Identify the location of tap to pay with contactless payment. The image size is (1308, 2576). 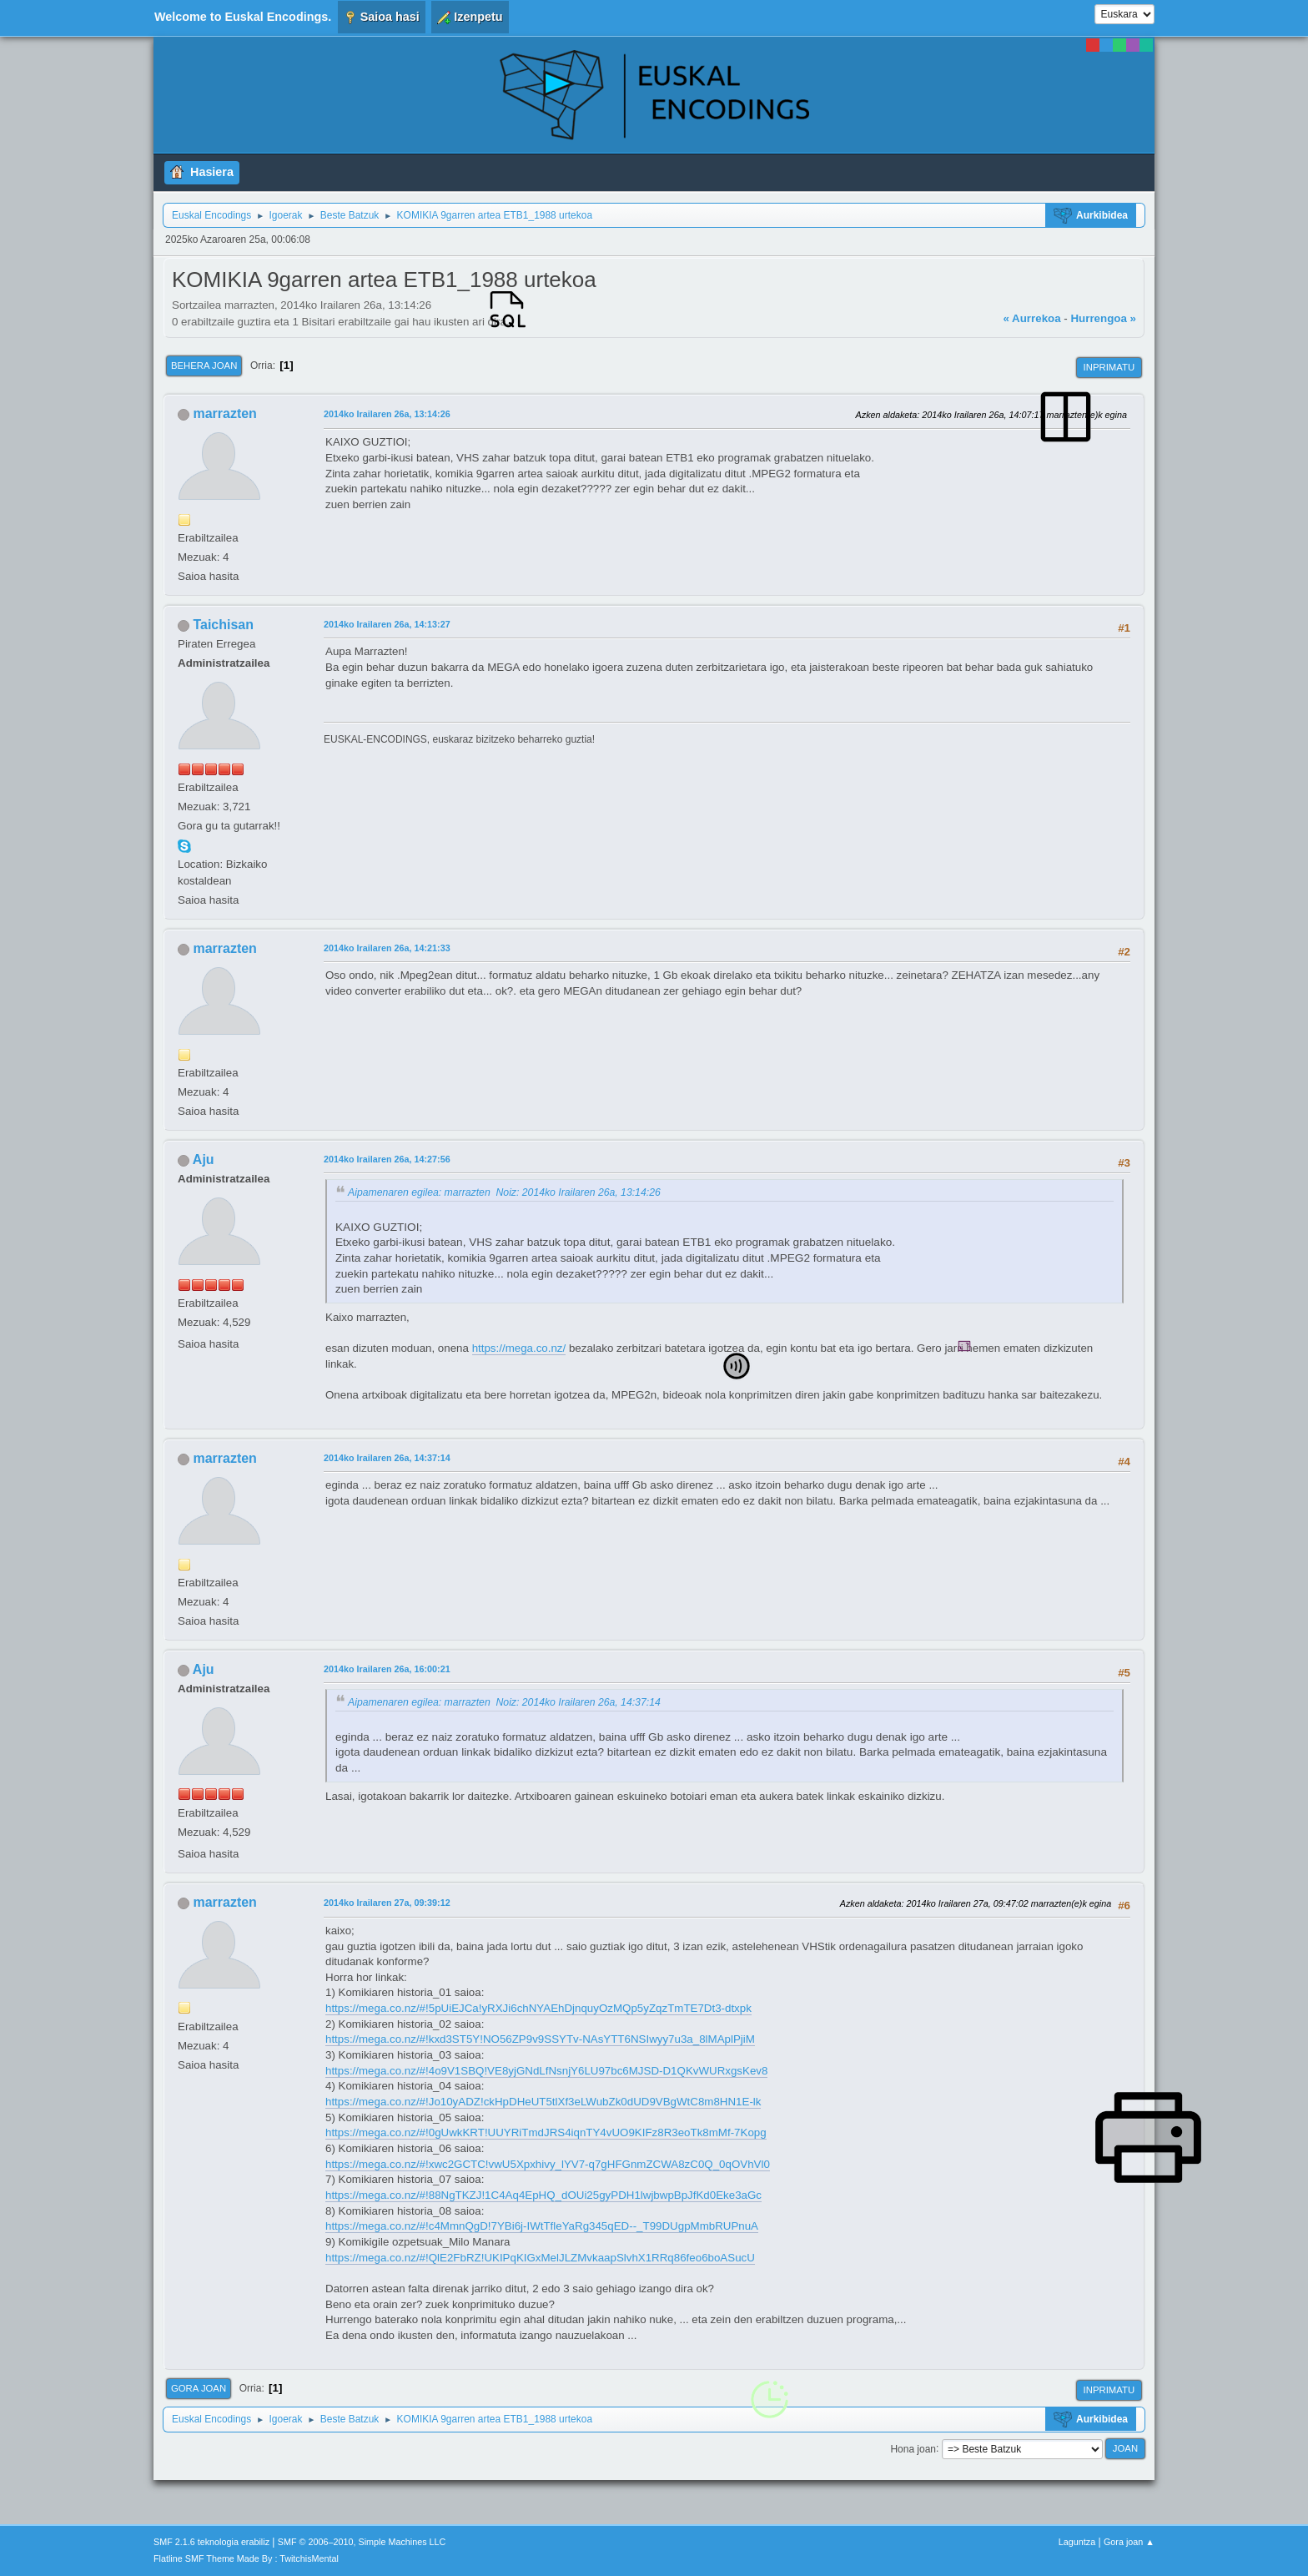
(737, 1366).